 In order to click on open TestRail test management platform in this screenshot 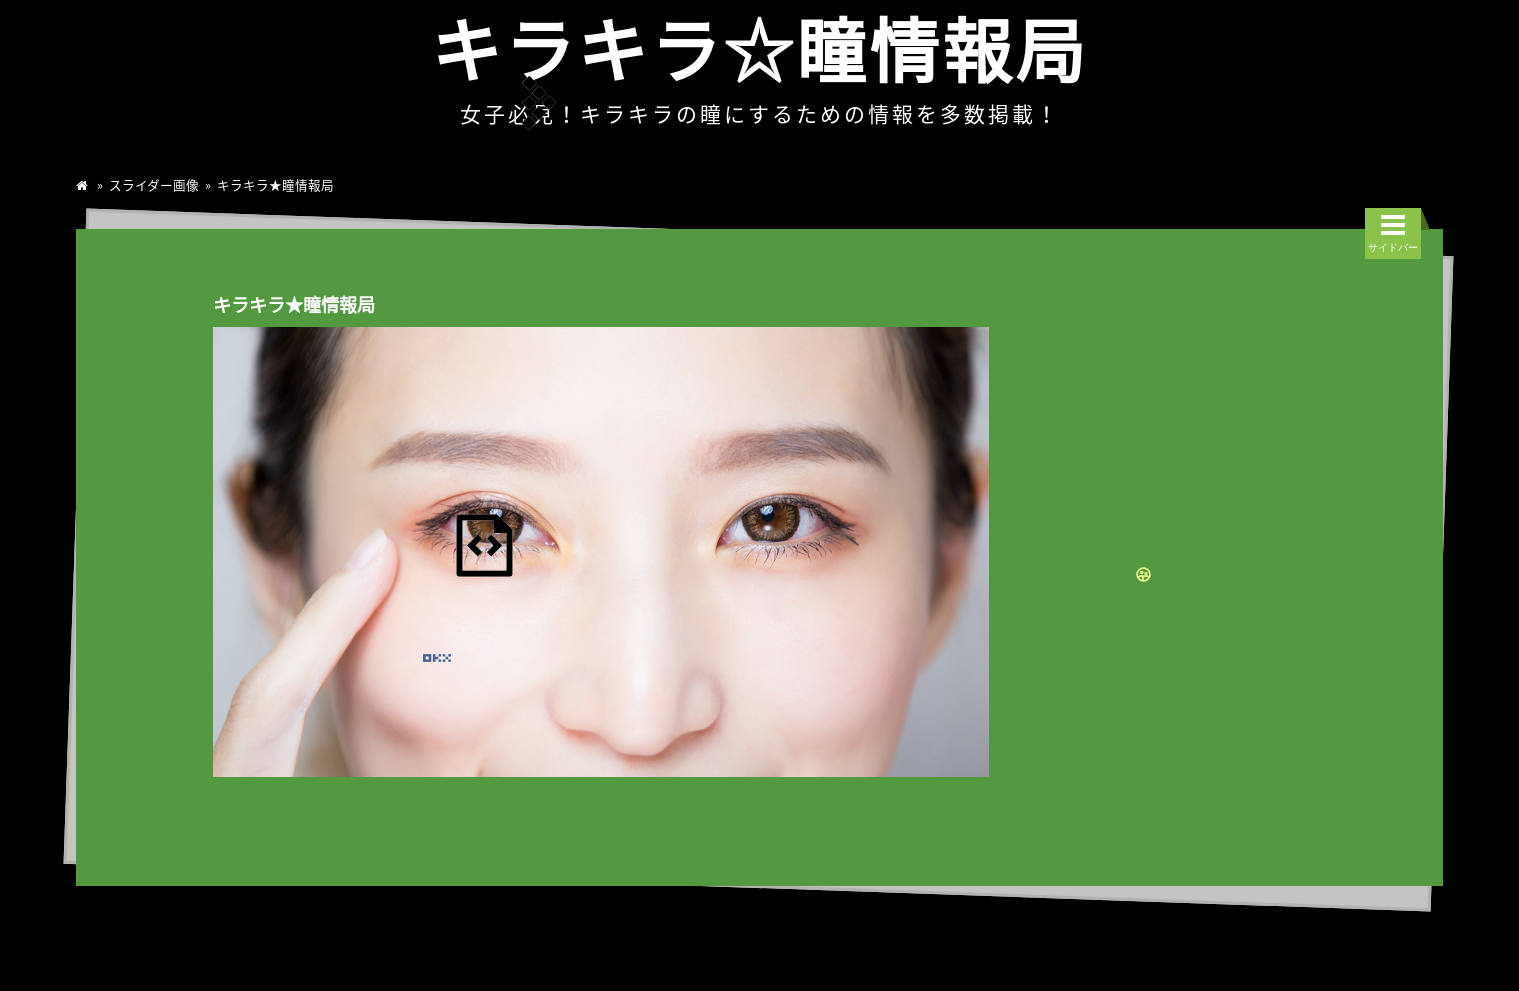, I will do `click(539, 103)`.